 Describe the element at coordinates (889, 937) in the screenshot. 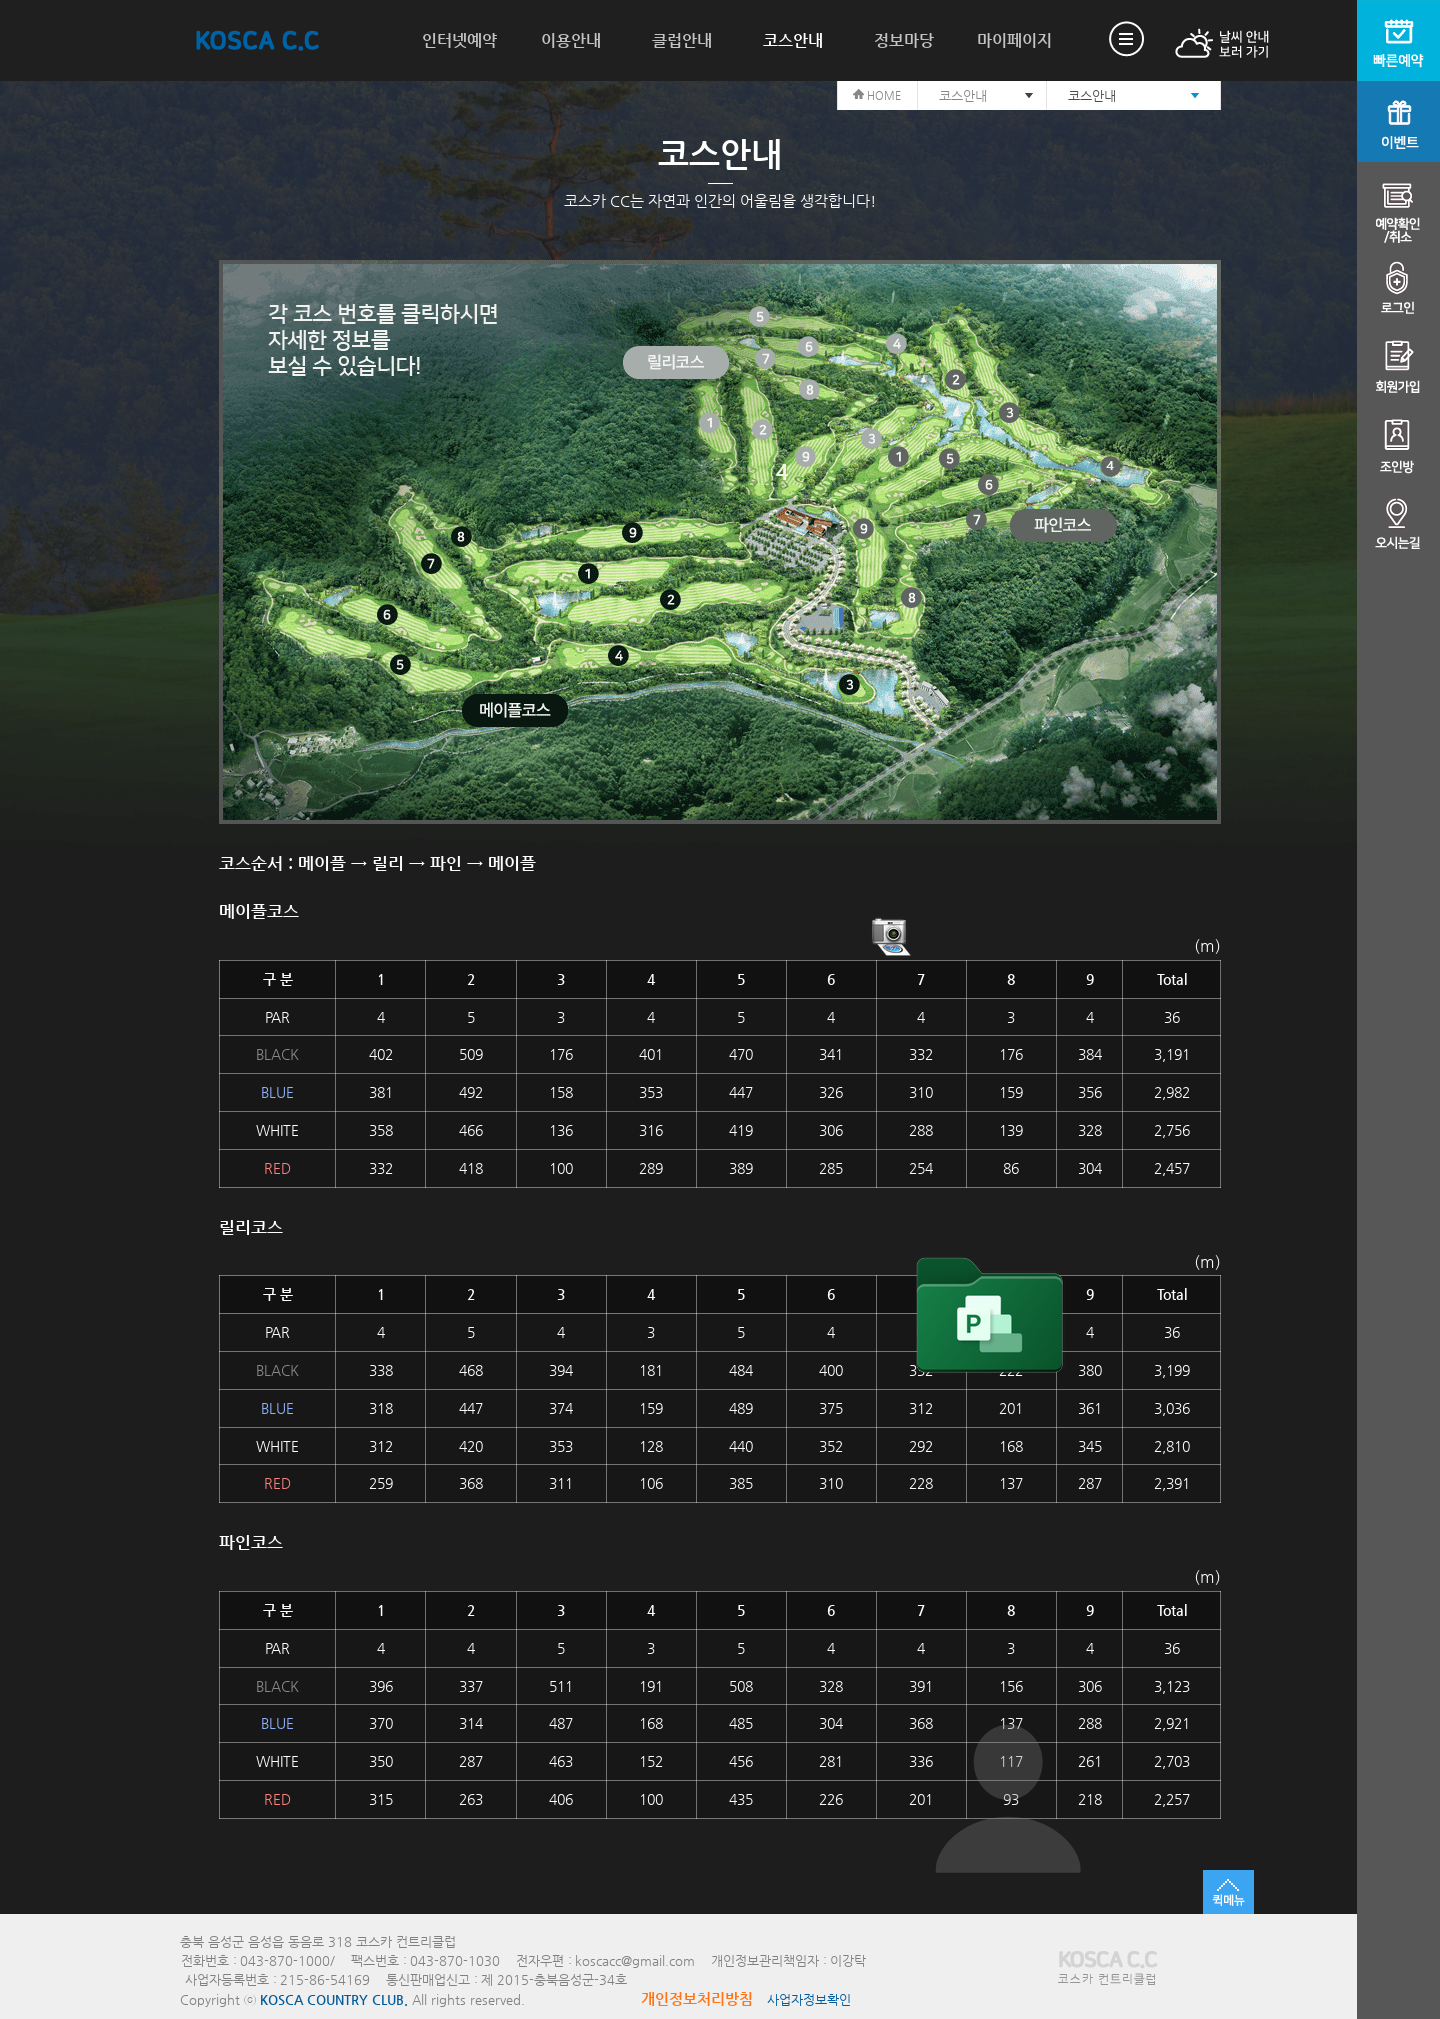

I see `create a web page from captured images` at that location.